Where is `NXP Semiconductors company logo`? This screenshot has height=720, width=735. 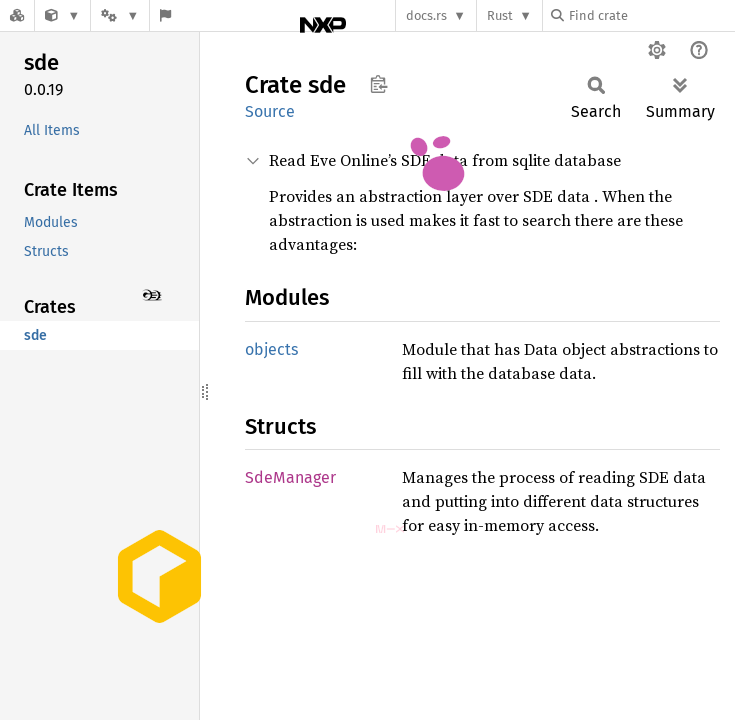 NXP Semiconductors company logo is located at coordinates (323, 25).